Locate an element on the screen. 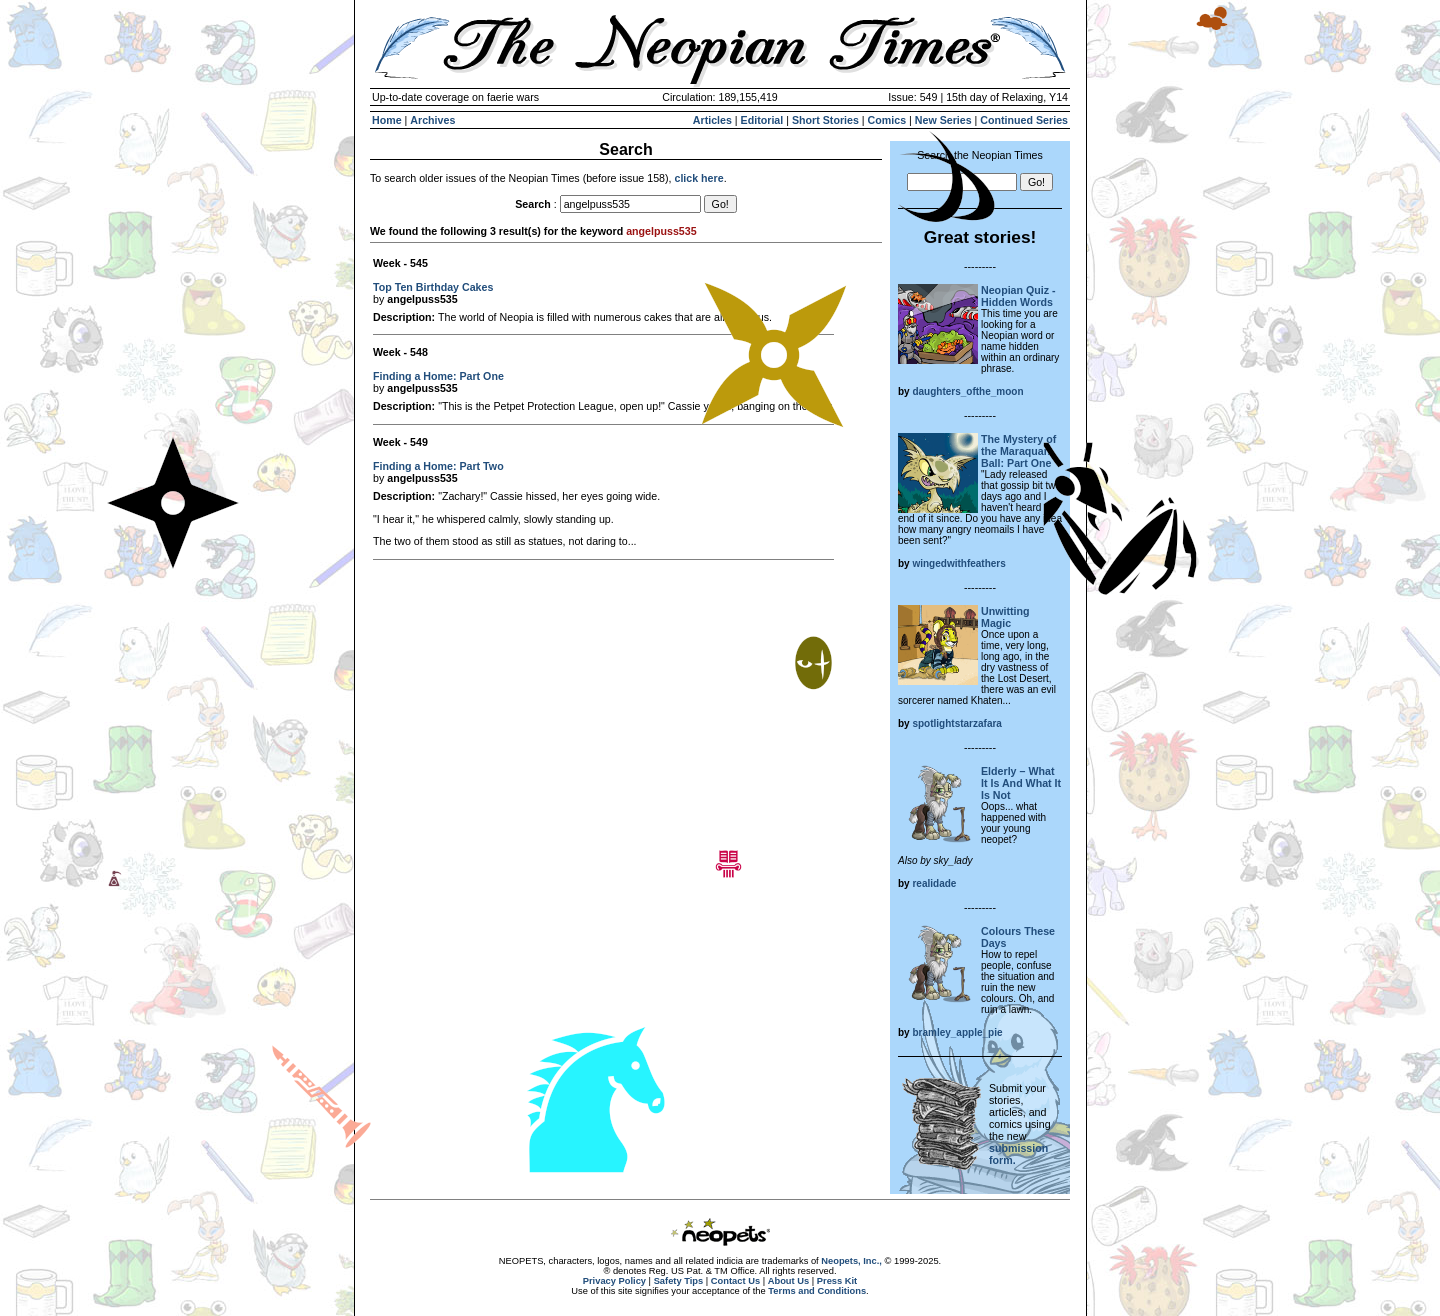 This screenshot has height=1316, width=1440. throwing star weapon in a game inventory is located at coordinates (173, 503).